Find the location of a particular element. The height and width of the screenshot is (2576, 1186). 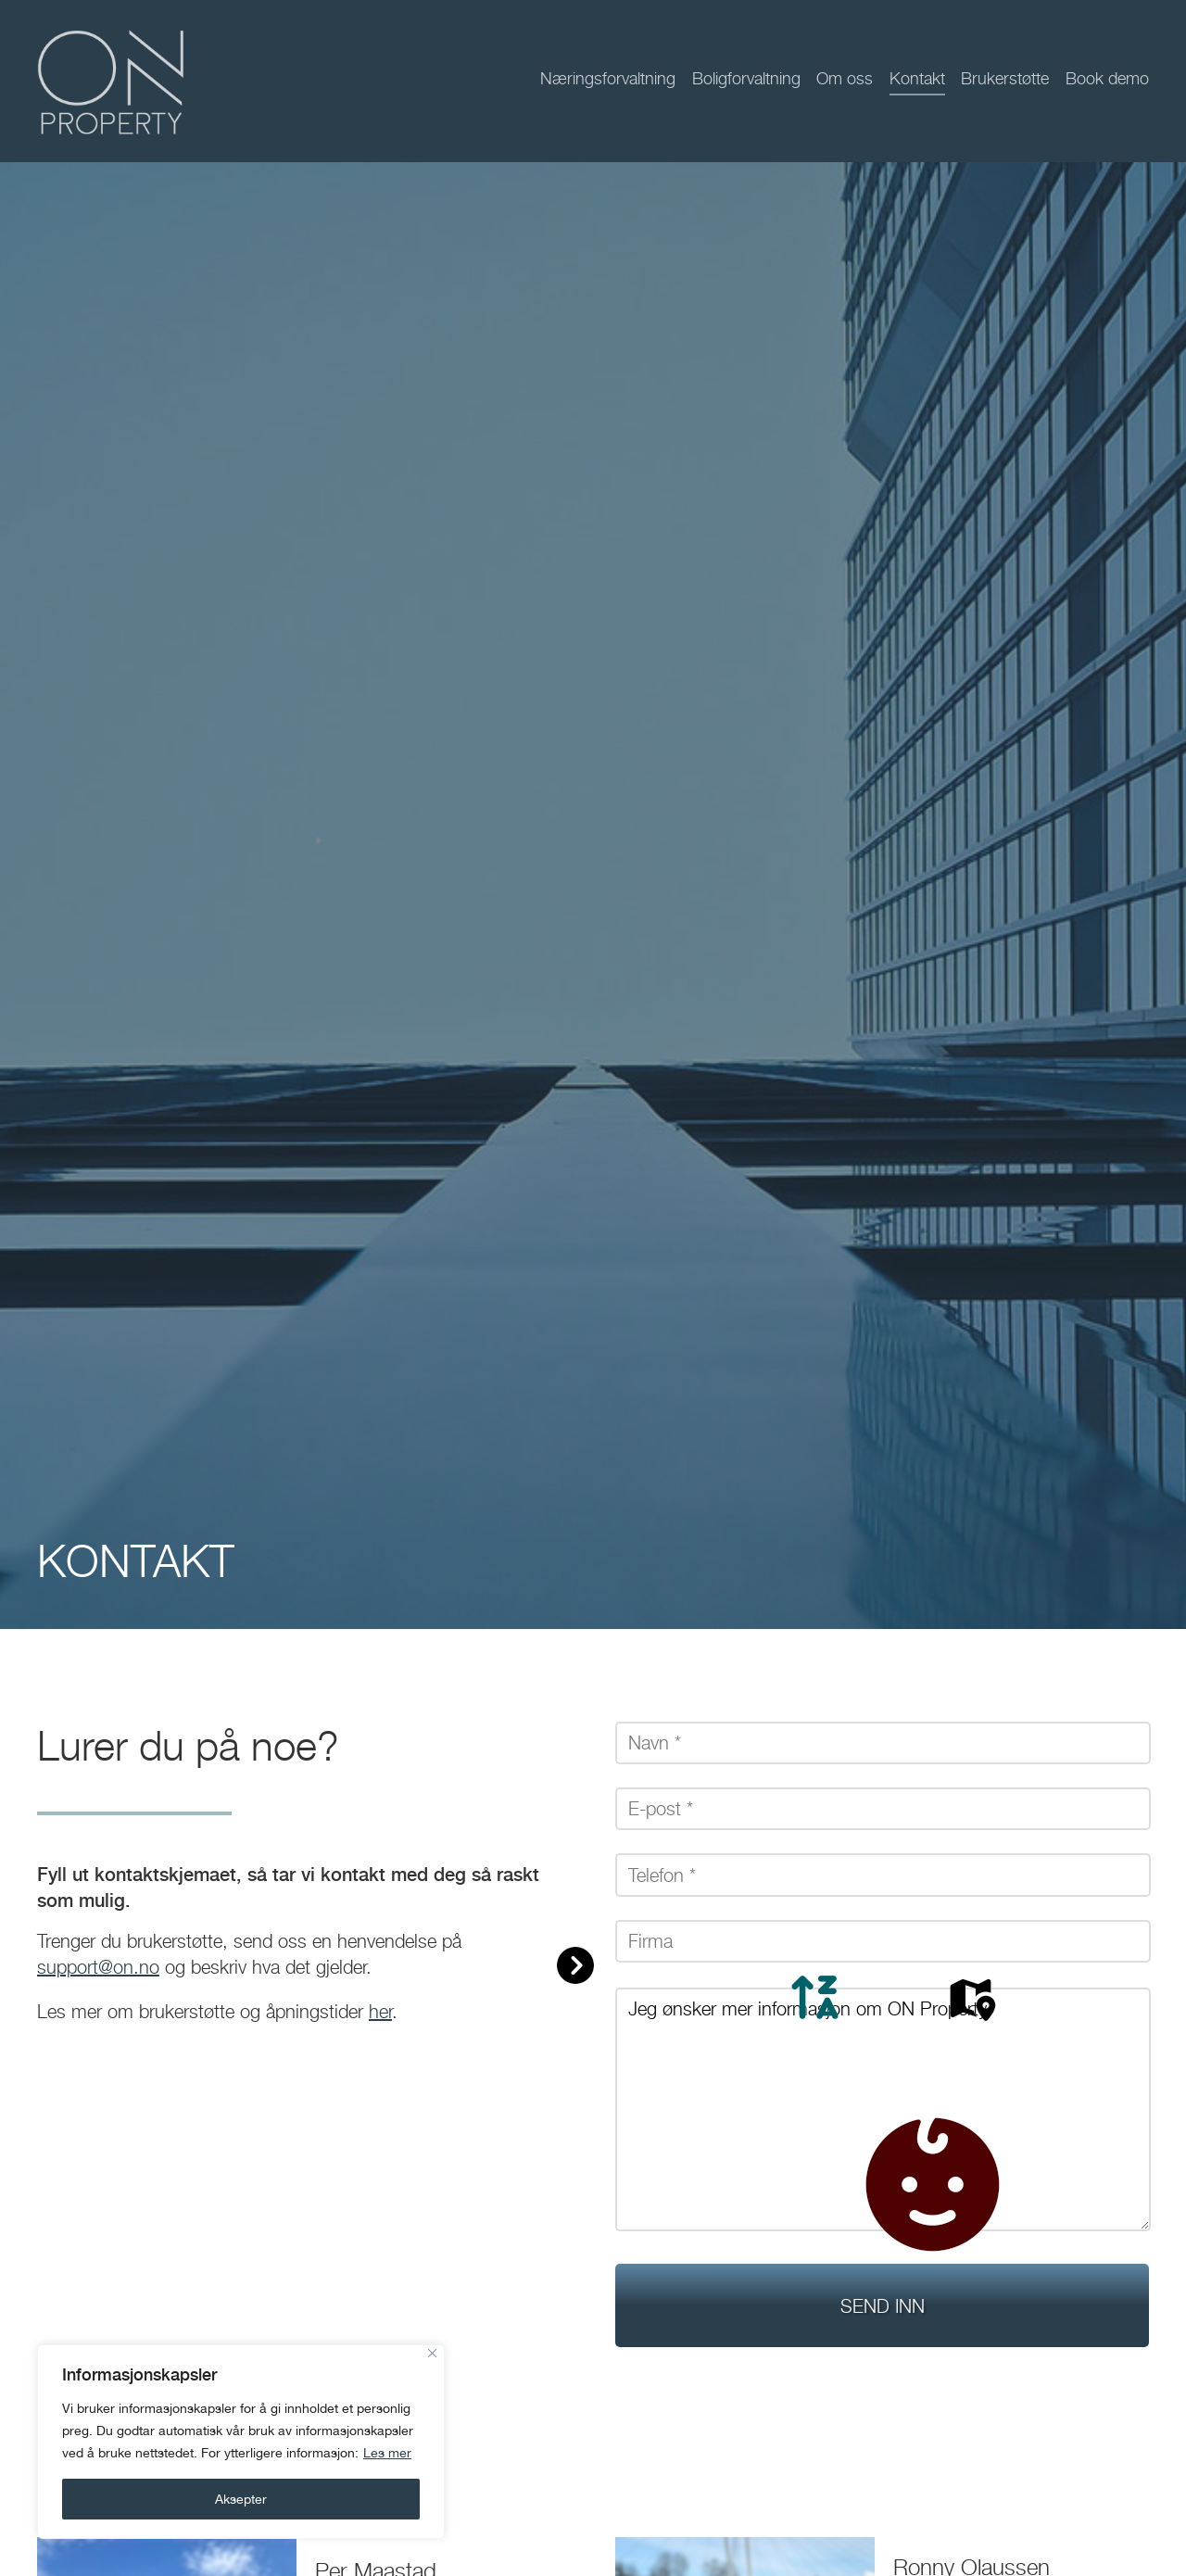

go to next item or step is located at coordinates (575, 1965).